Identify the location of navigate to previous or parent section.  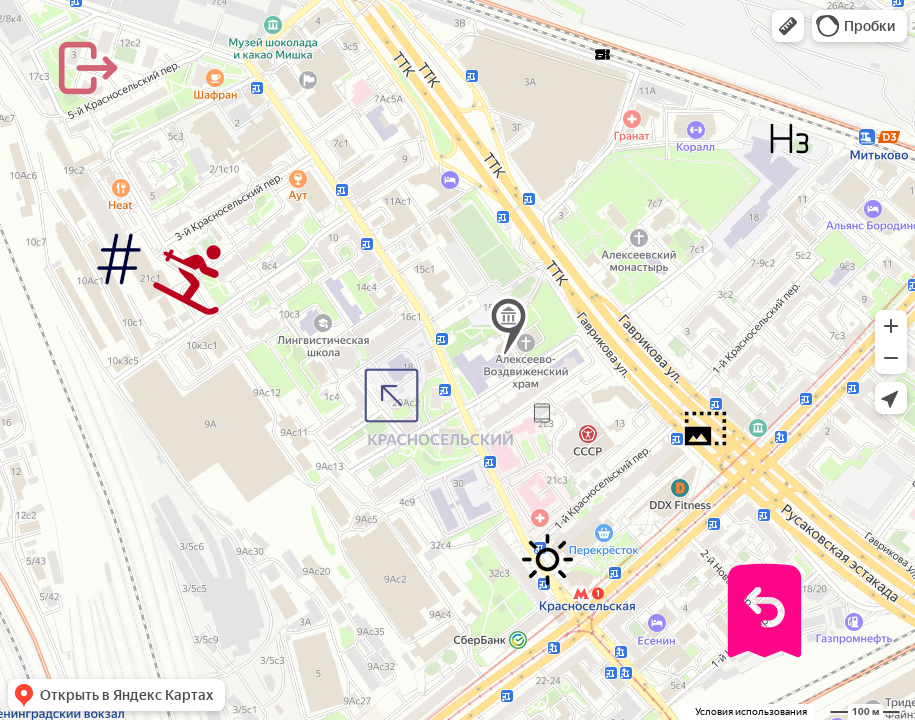
(391, 395).